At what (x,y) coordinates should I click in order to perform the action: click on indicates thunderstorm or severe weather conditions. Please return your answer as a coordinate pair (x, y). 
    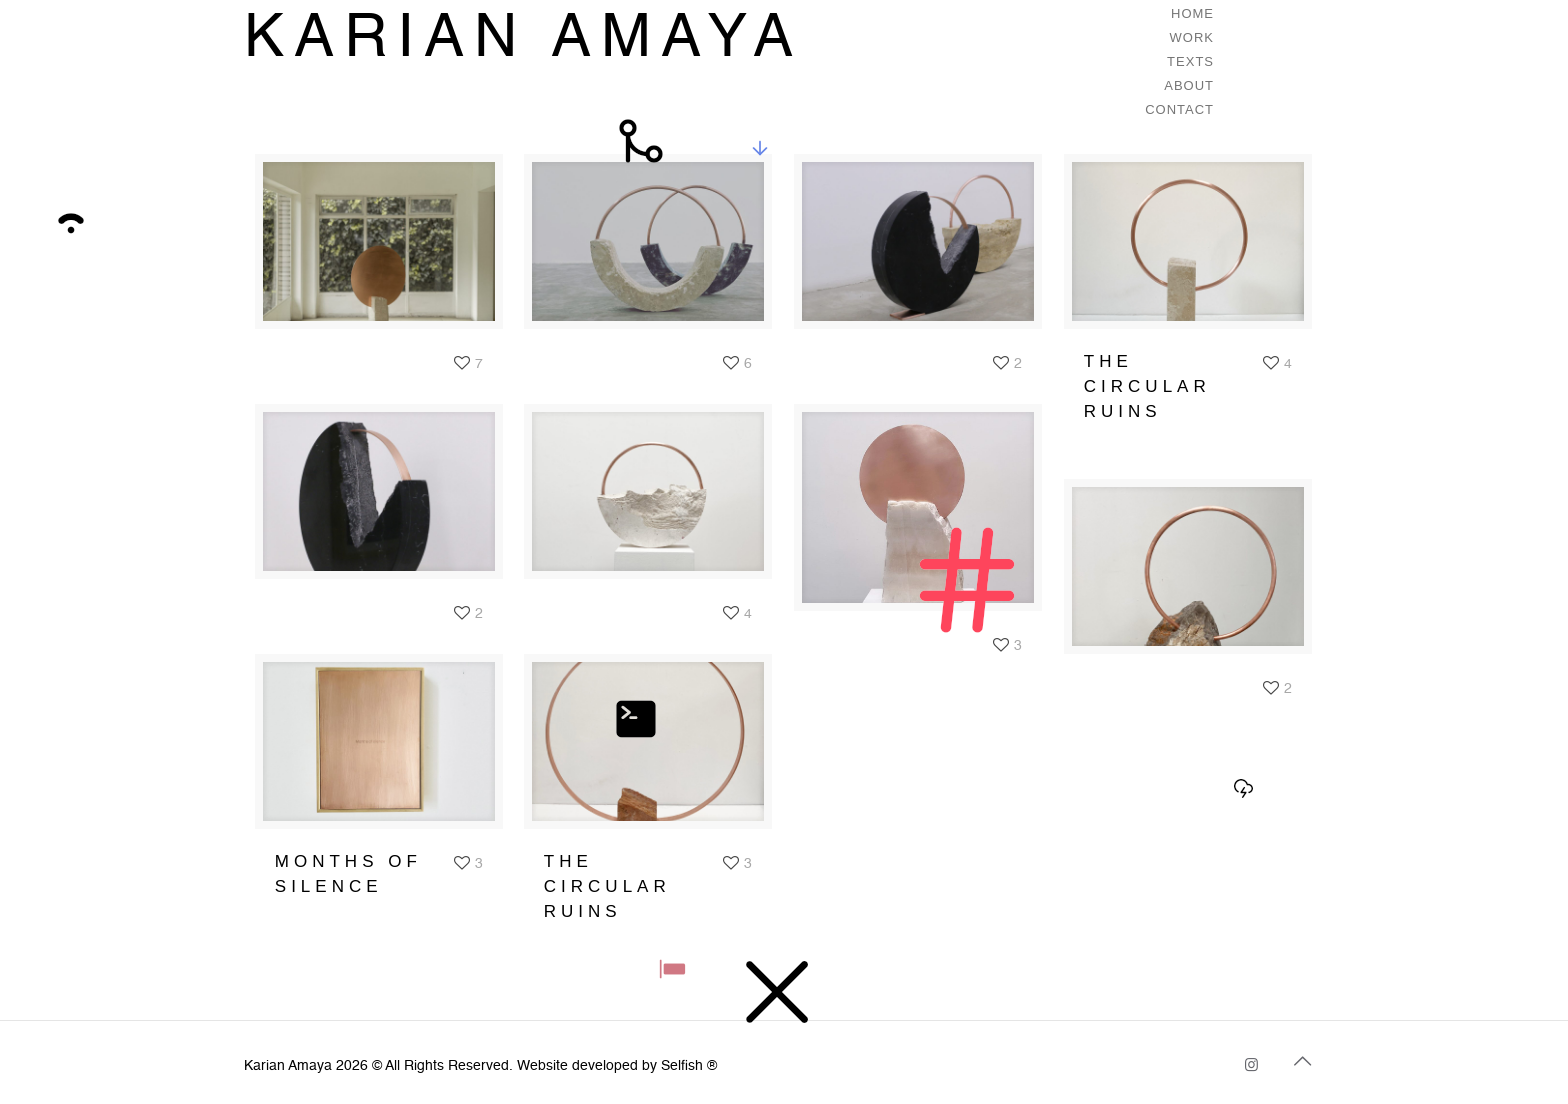
    Looking at the image, I should click on (1243, 788).